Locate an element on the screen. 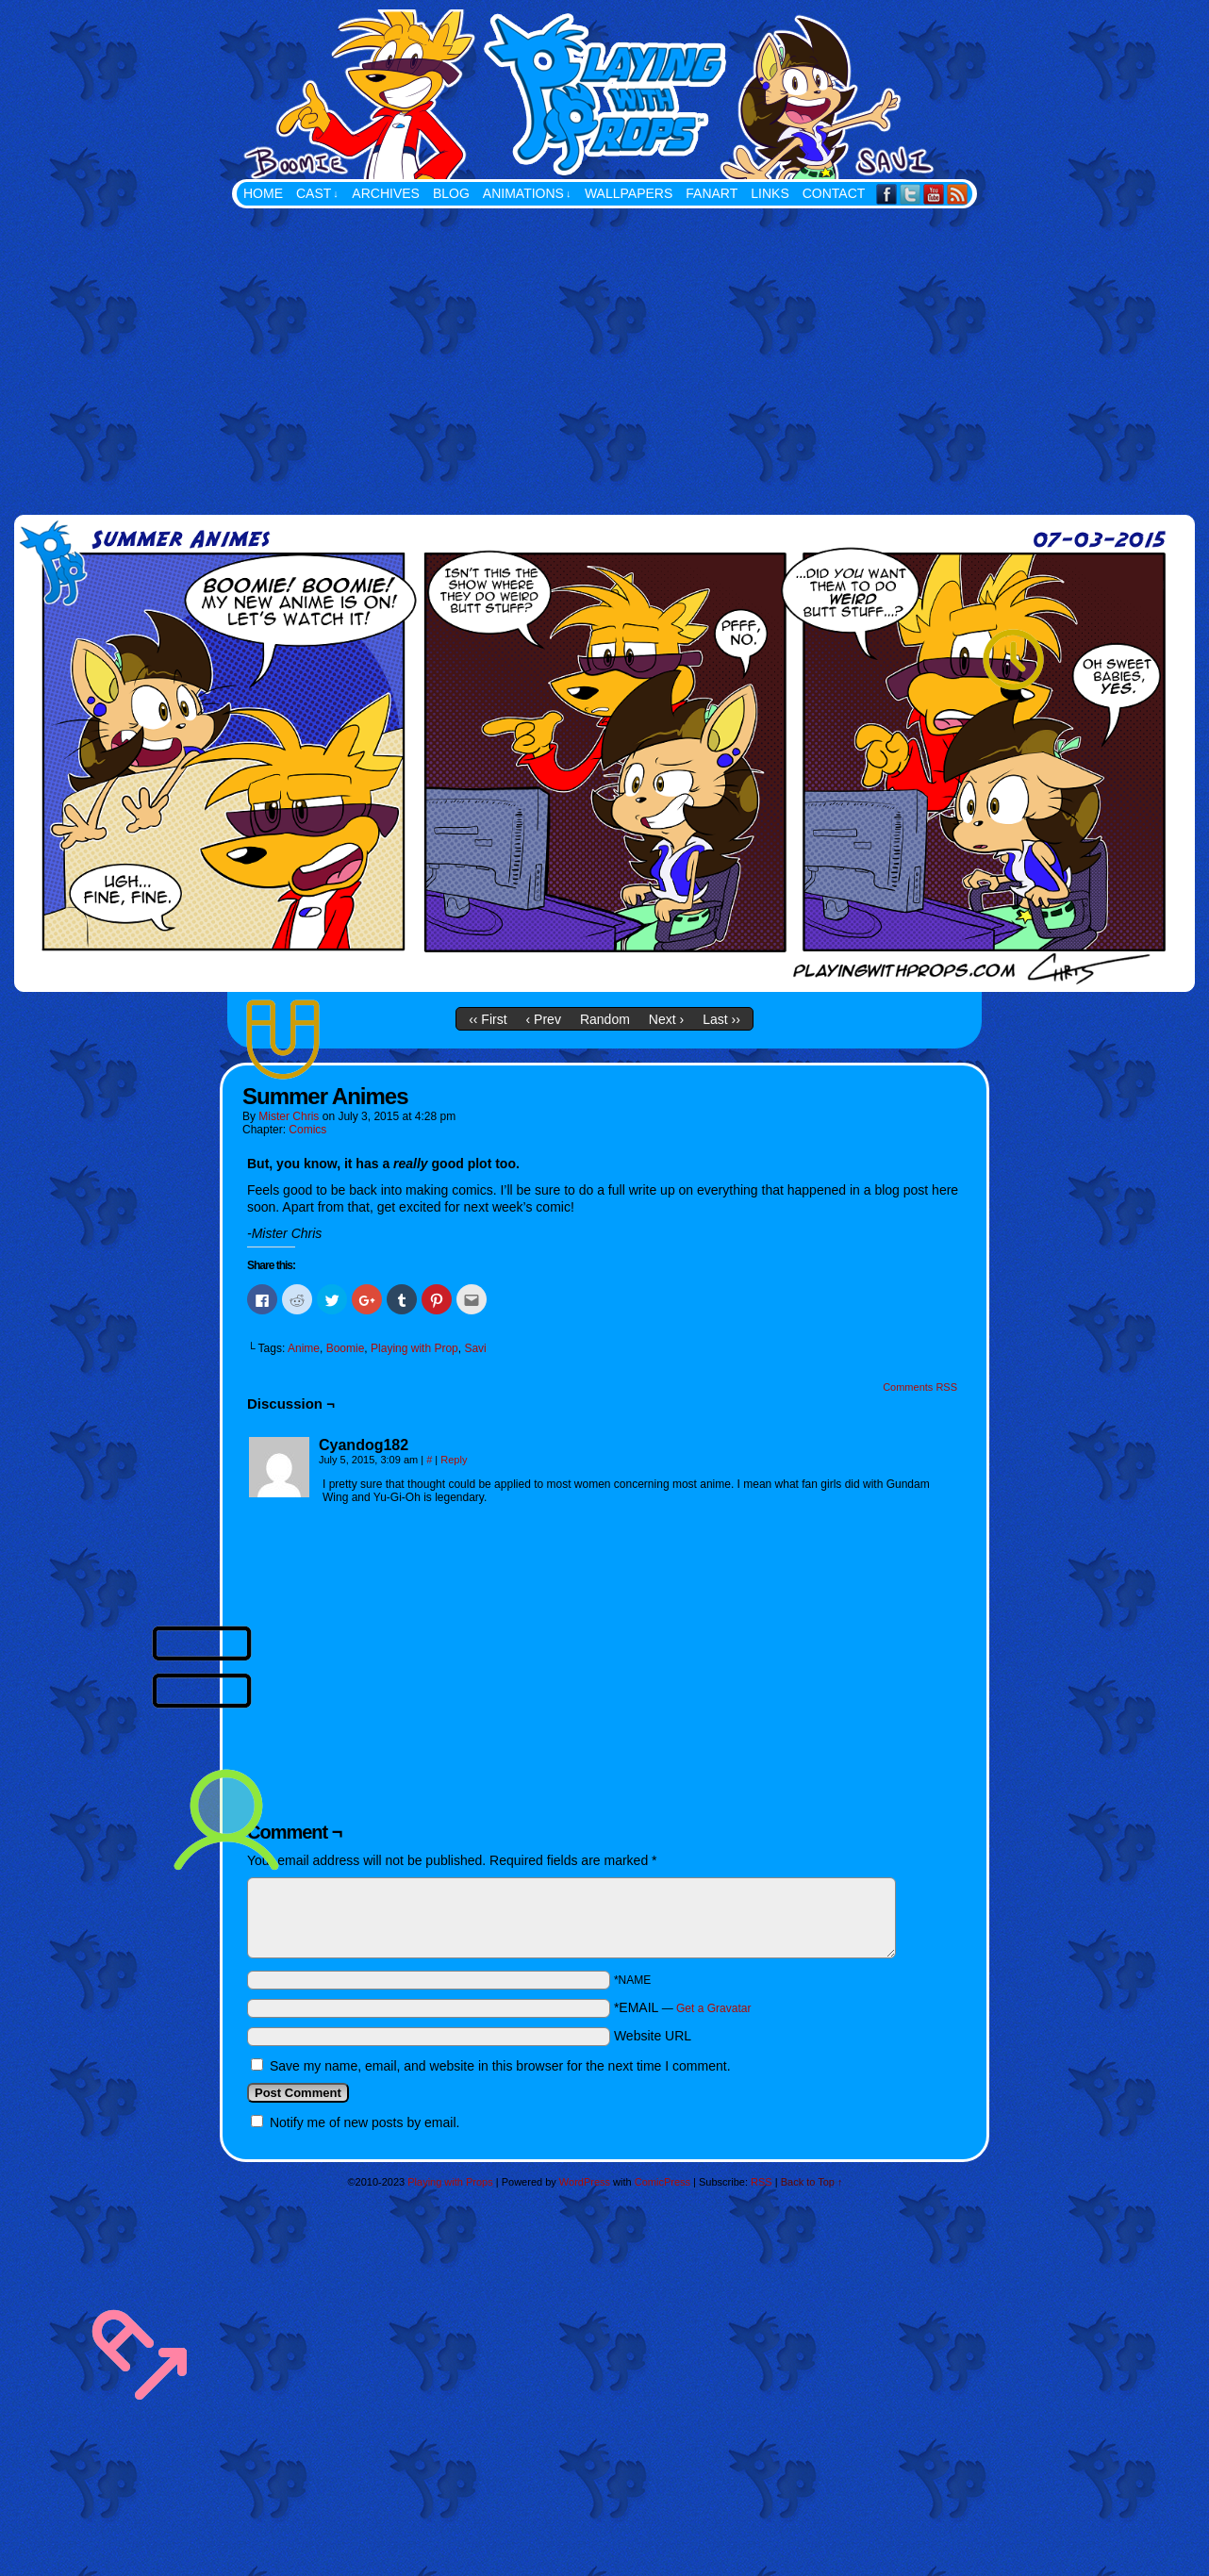  switch to row layout view is located at coordinates (202, 1667).